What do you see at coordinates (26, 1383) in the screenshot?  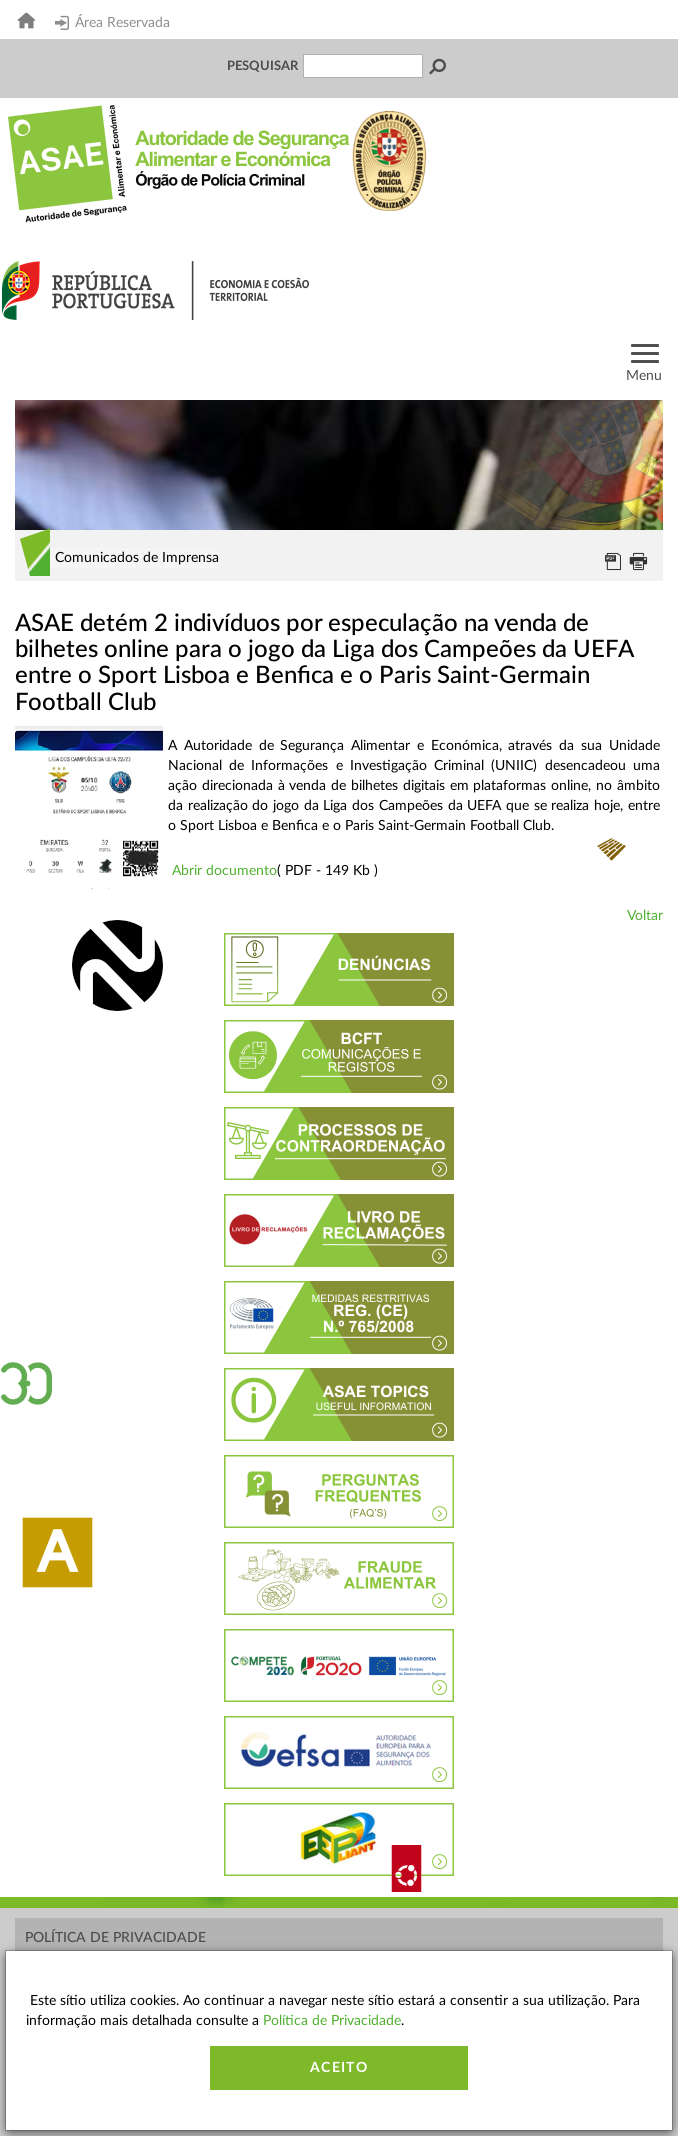 I see `visit the 30 seconds of code website` at bounding box center [26, 1383].